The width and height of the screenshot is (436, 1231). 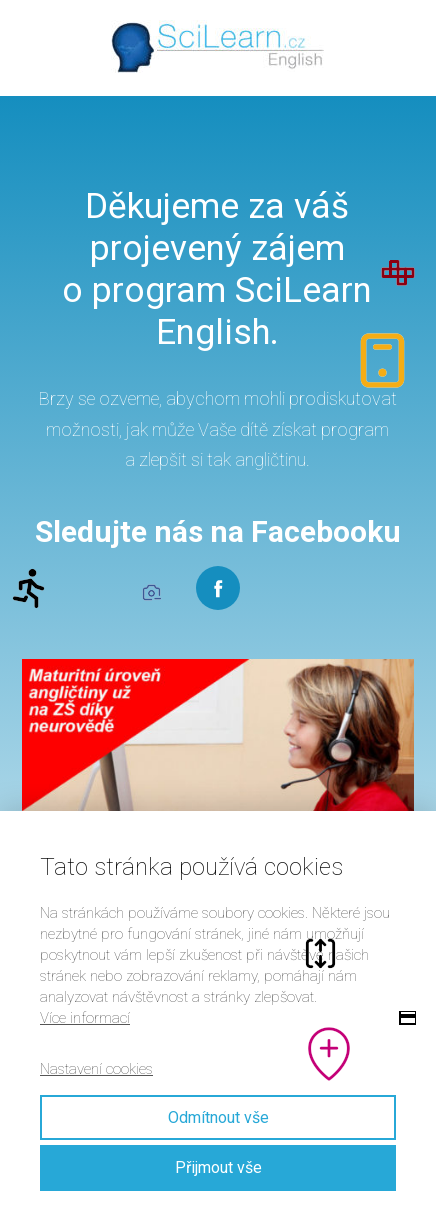 What do you see at coordinates (329, 1054) in the screenshot?
I see `add a new location pin` at bounding box center [329, 1054].